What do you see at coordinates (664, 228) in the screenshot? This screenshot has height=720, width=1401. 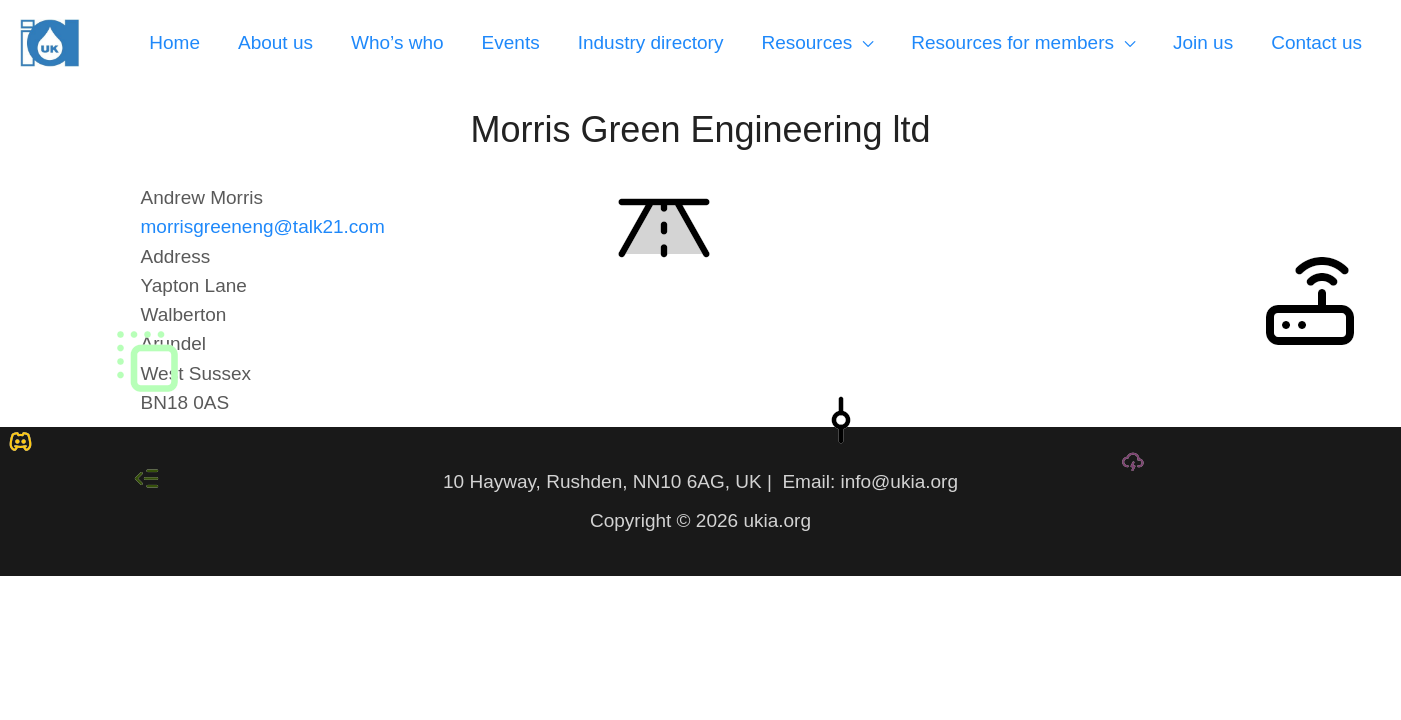 I see `view driving directions or navigation` at bounding box center [664, 228].